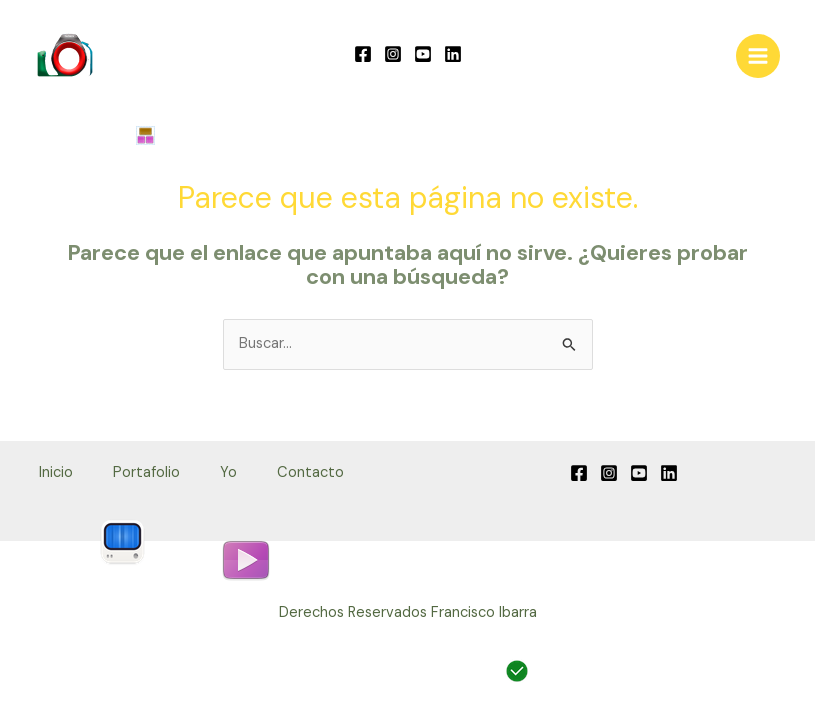 The height and width of the screenshot is (720, 815). Describe the element at coordinates (517, 671) in the screenshot. I see `indicates file has been successfully synced and shared` at that location.